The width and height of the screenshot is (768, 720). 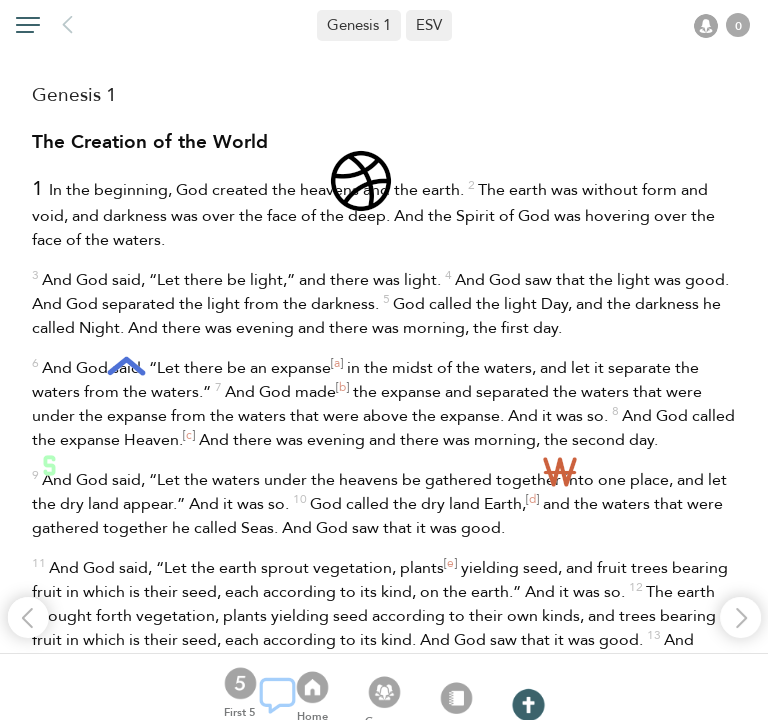 What do you see at coordinates (361, 181) in the screenshot?
I see `view dribbble profile` at bounding box center [361, 181].